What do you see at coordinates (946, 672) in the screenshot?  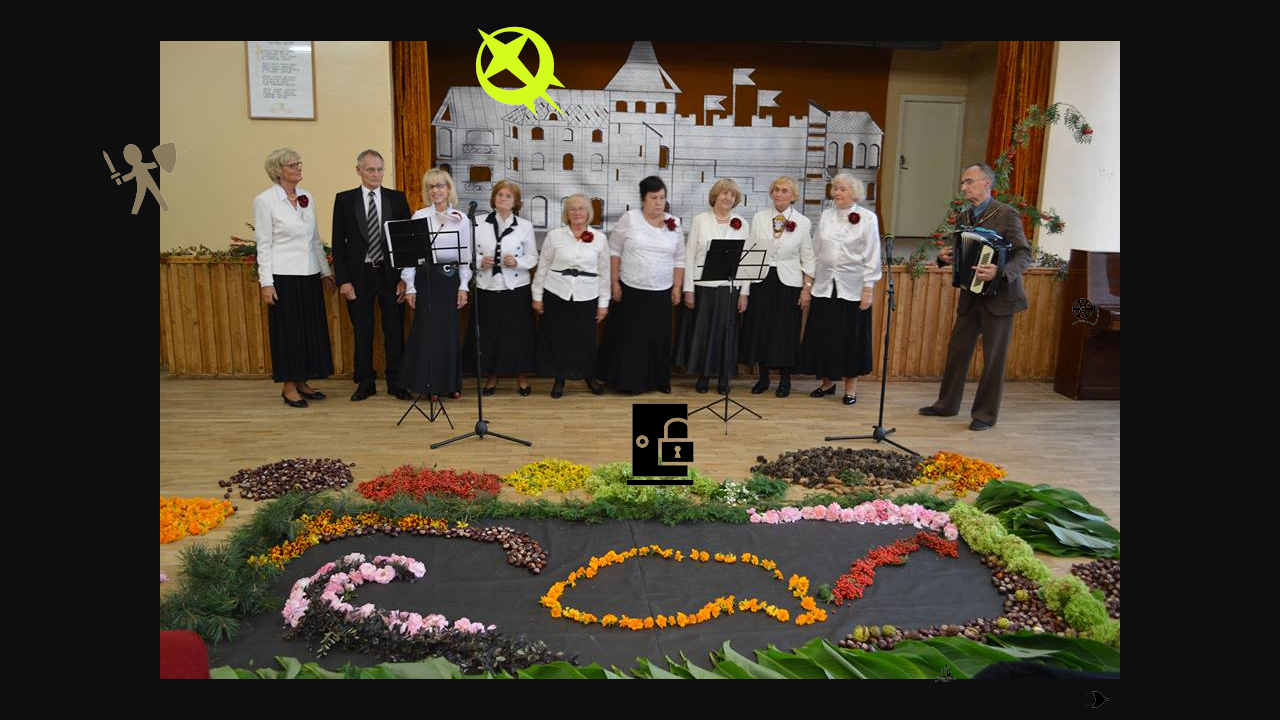 I see `select cruiser ship unit` at bounding box center [946, 672].